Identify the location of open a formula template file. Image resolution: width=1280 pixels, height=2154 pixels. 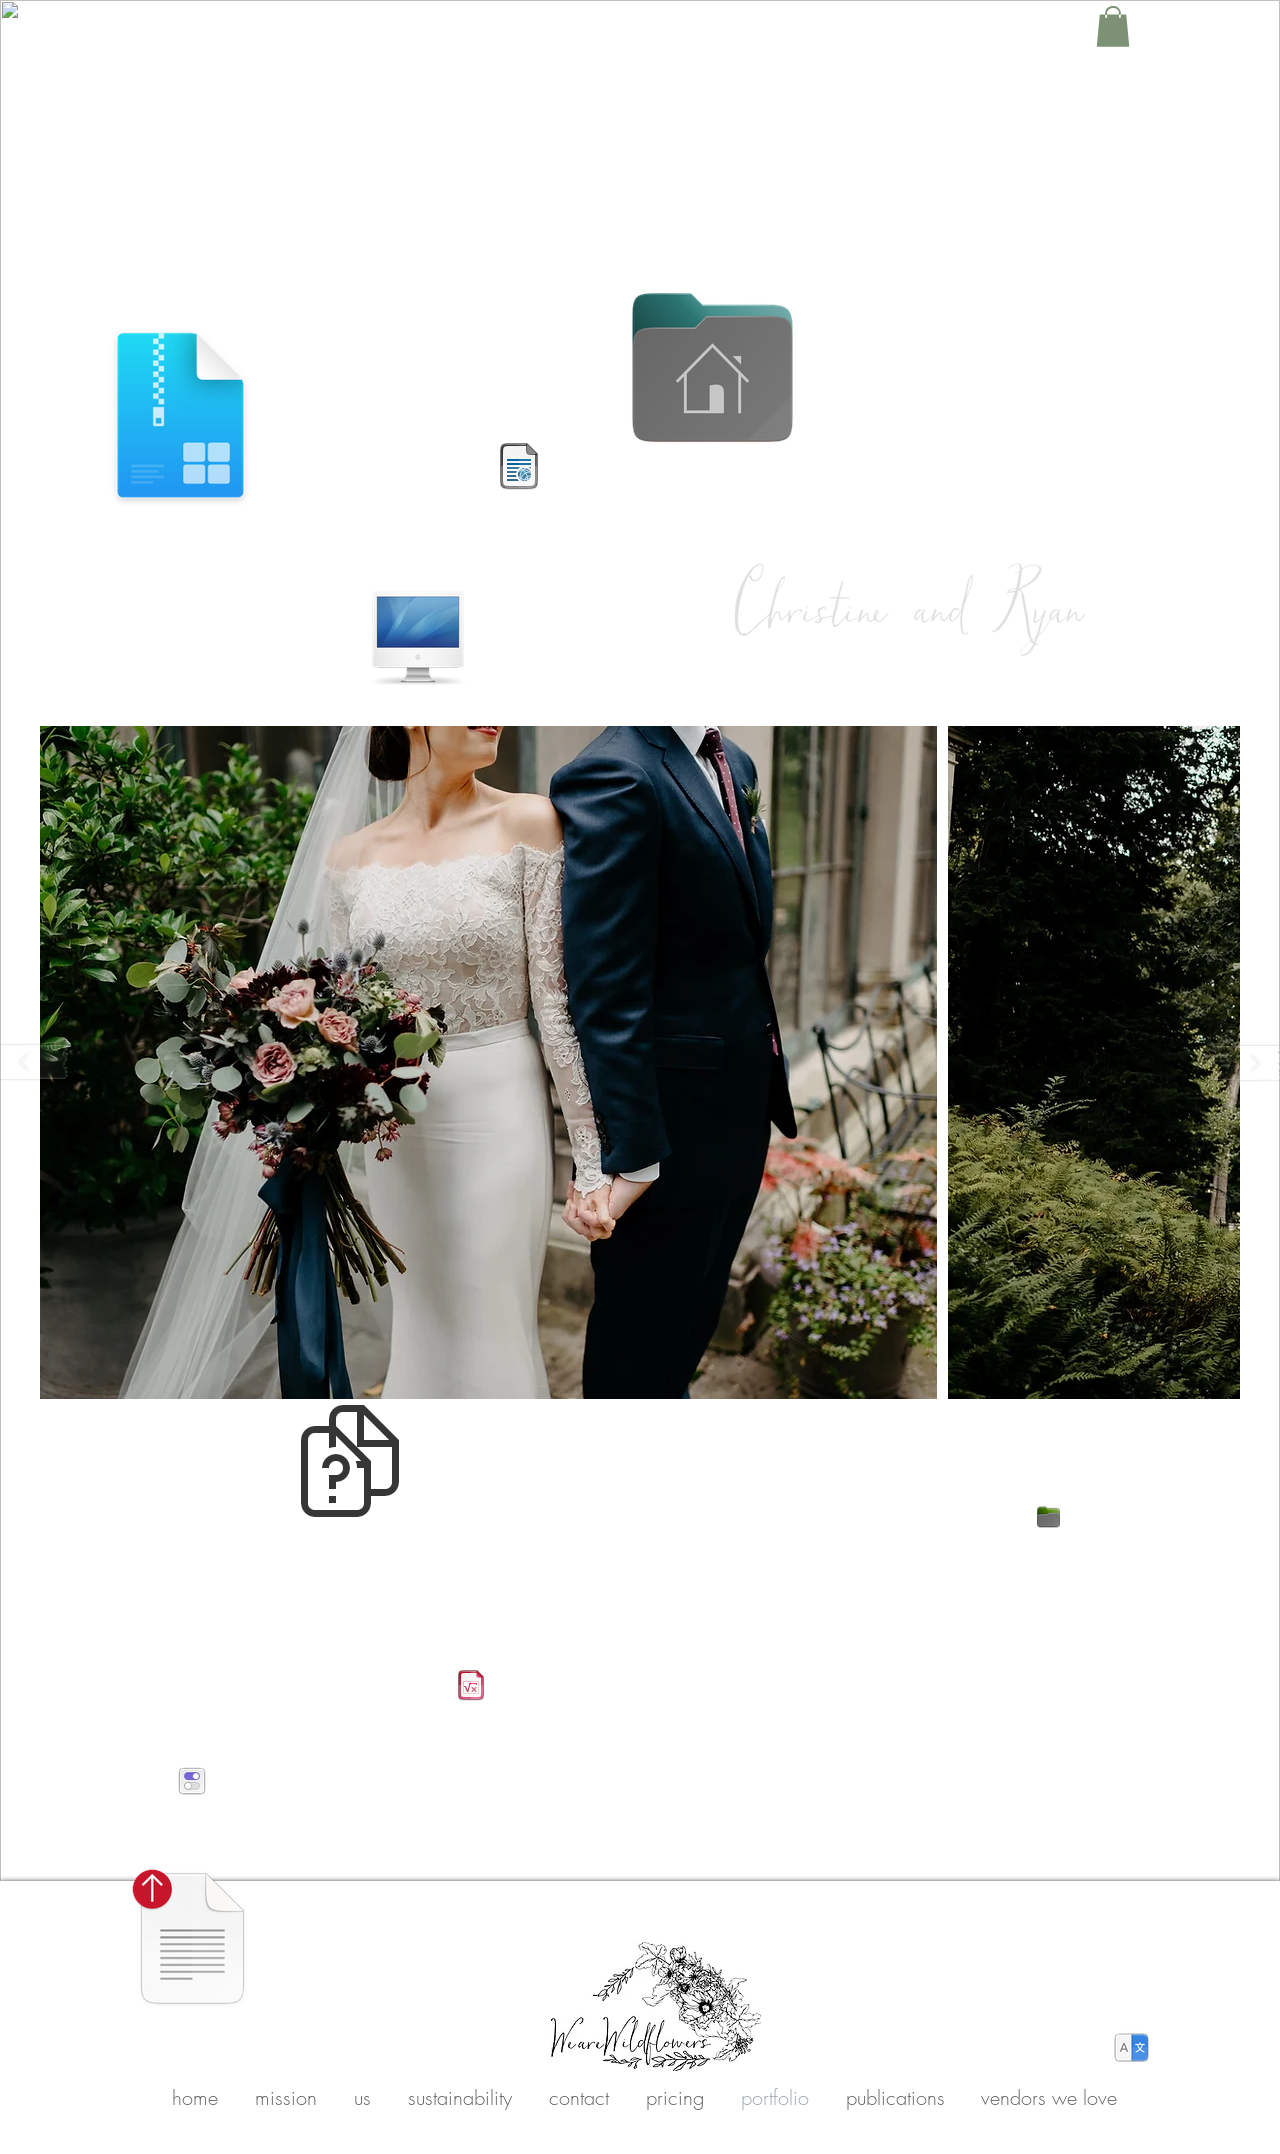
(471, 1685).